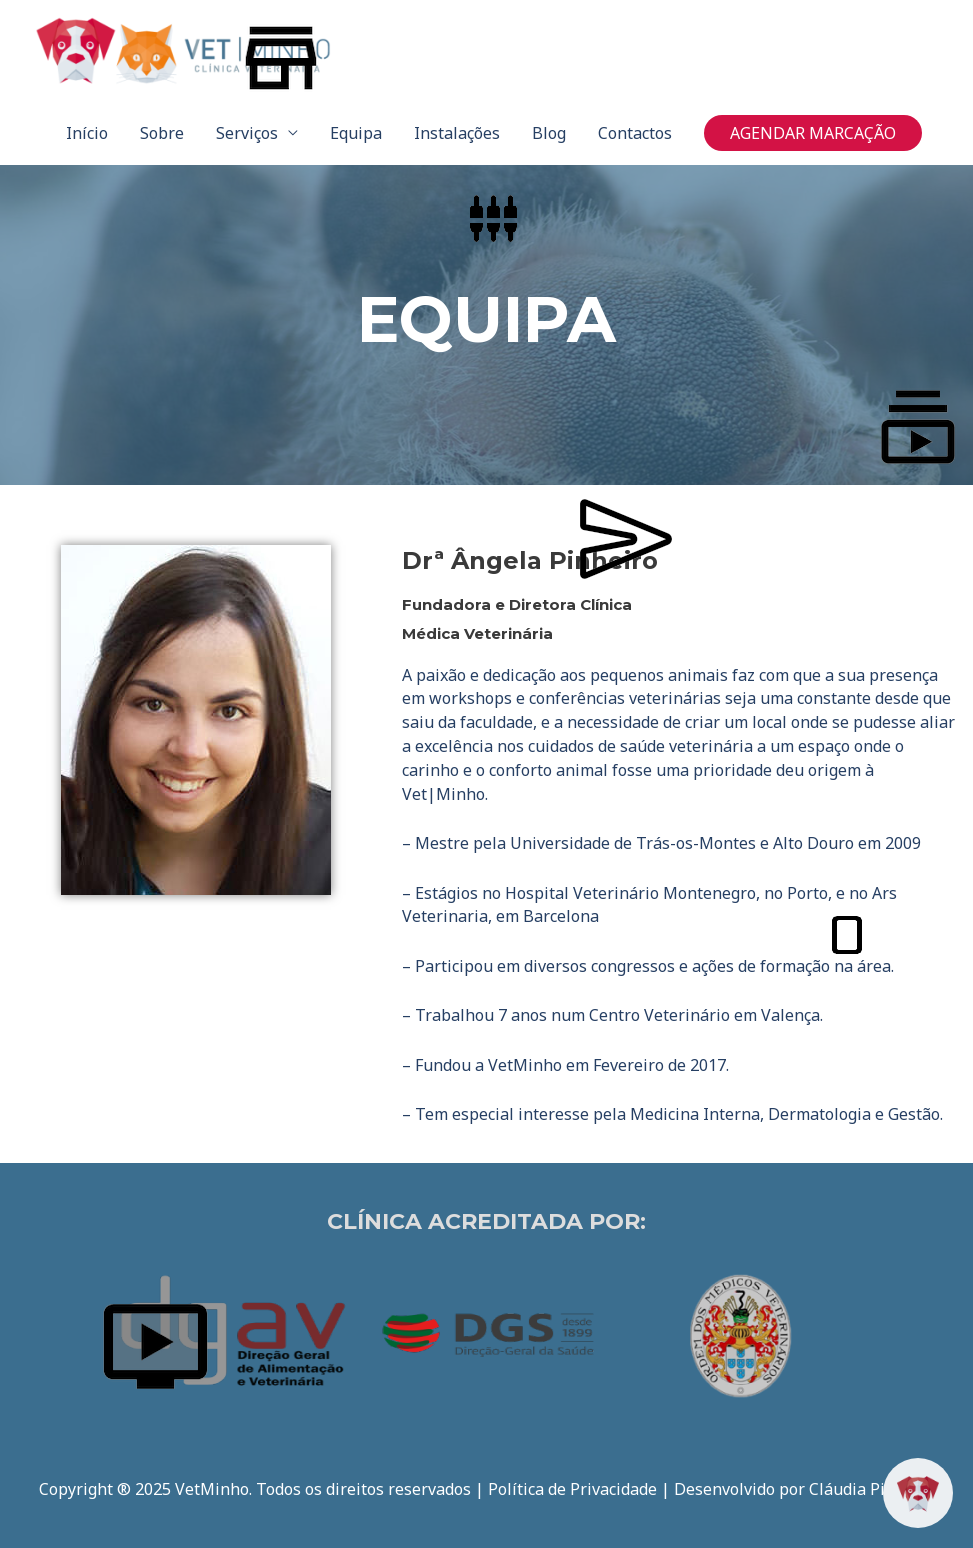 The height and width of the screenshot is (1548, 973). What do you see at coordinates (493, 218) in the screenshot?
I see `configure audio/video input settings` at bounding box center [493, 218].